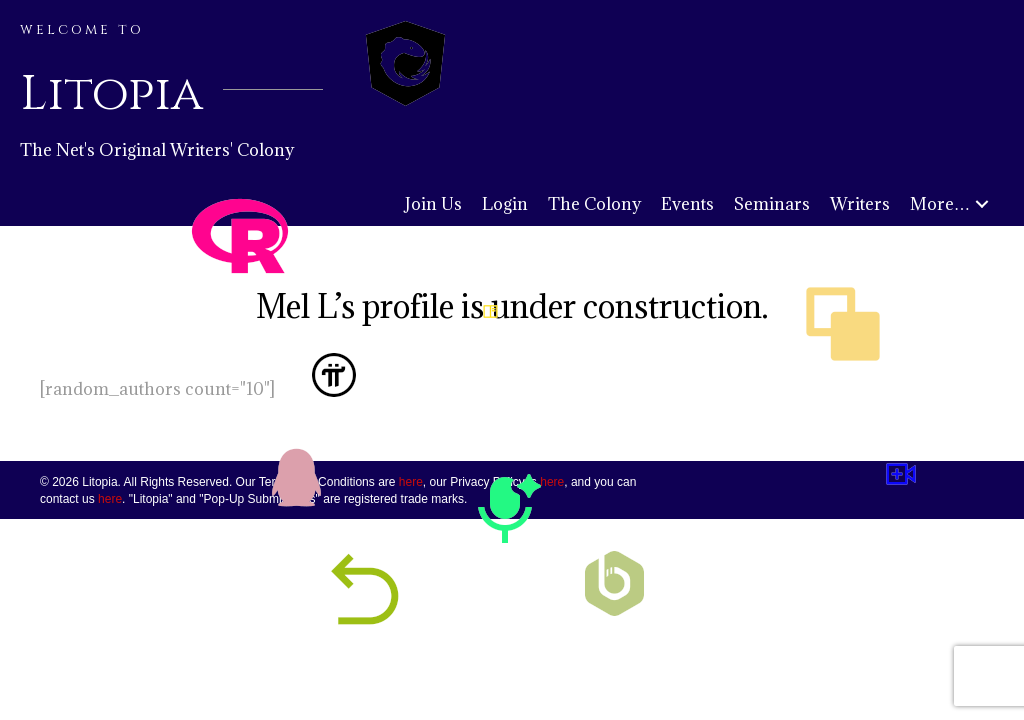  Describe the element at coordinates (490, 311) in the screenshot. I see `open reading mode or e-reader` at that location.